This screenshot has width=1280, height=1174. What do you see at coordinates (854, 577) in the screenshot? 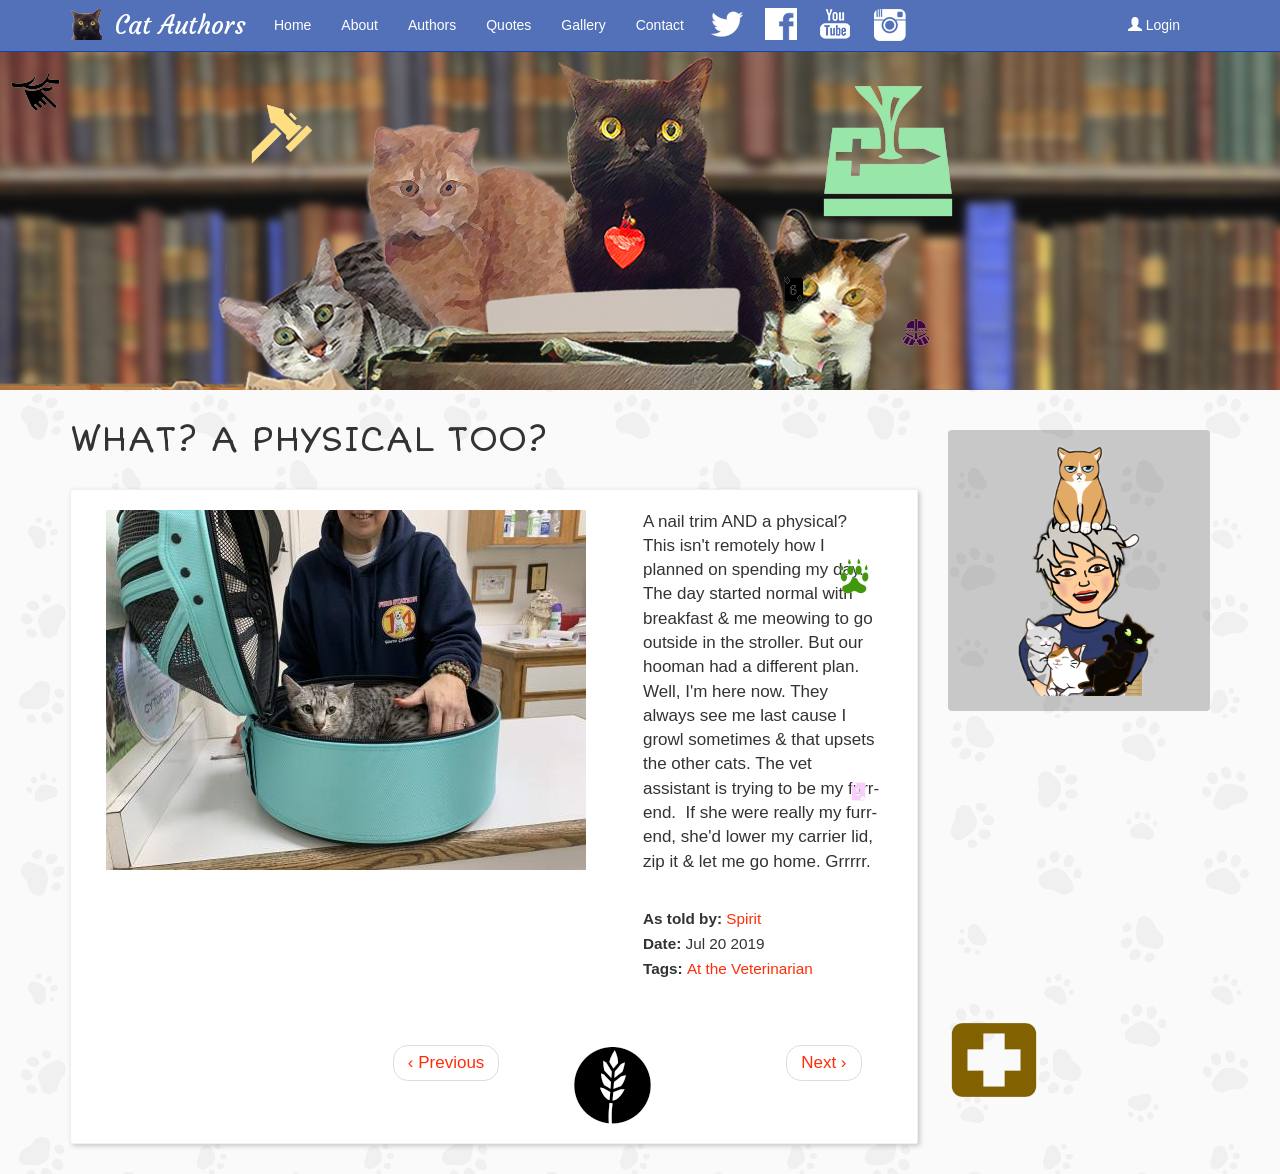
I see `access pet-related features or settings` at bounding box center [854, 577].